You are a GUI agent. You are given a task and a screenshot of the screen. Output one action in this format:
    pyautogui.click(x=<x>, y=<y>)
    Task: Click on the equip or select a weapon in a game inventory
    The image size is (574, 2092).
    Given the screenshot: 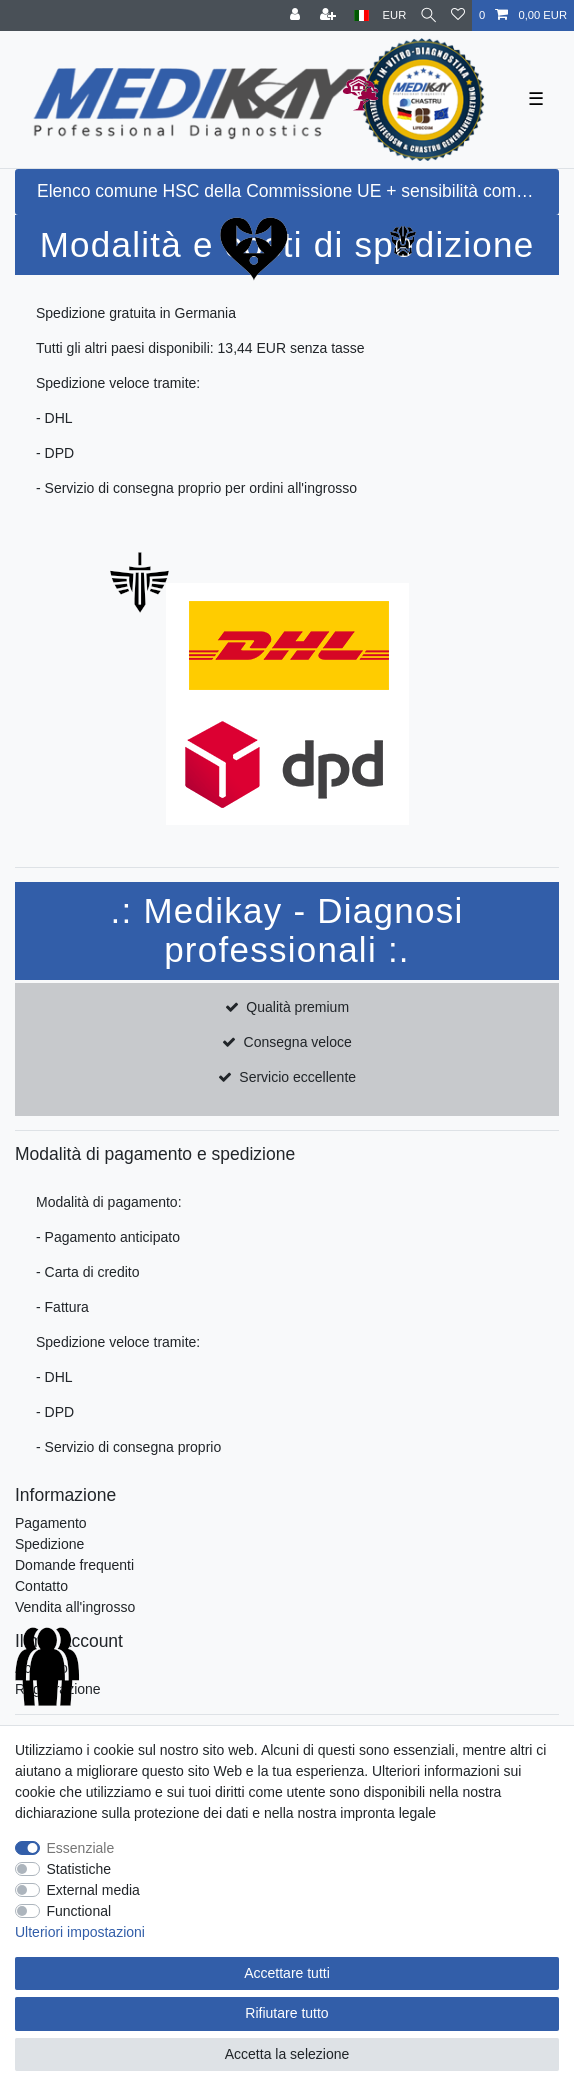 What is the action you would take?
    pyautogui.click(x=139, y=582)
    